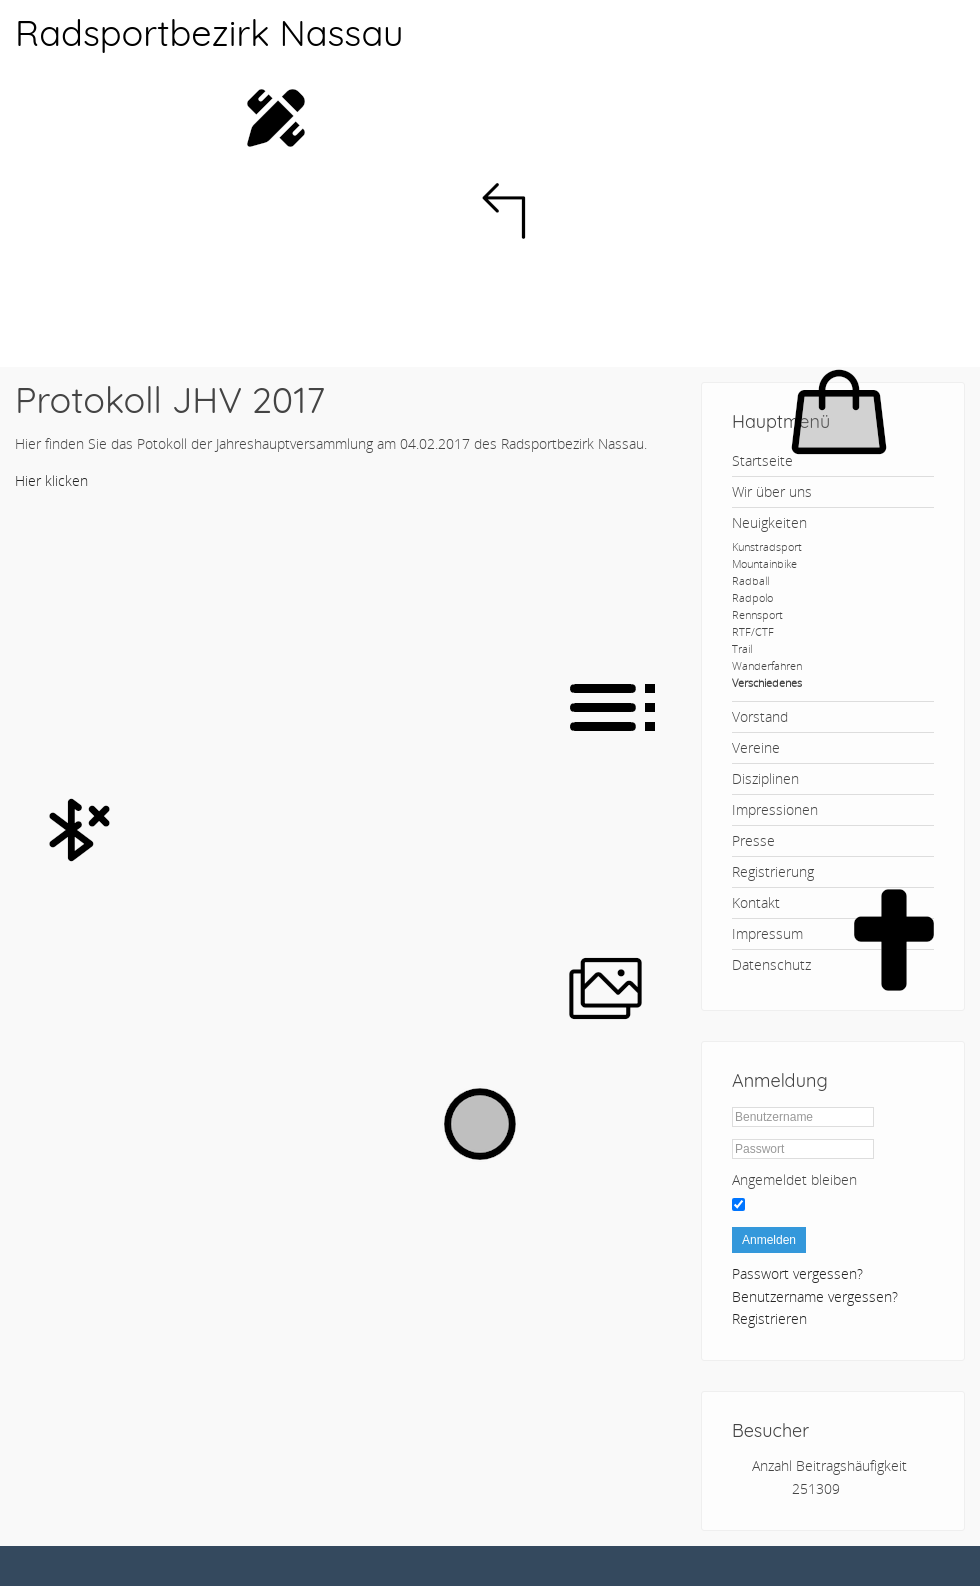 The height and width of the screenshot is (1586, 980). I want to click on view your shopping bag, so click(839, 417).